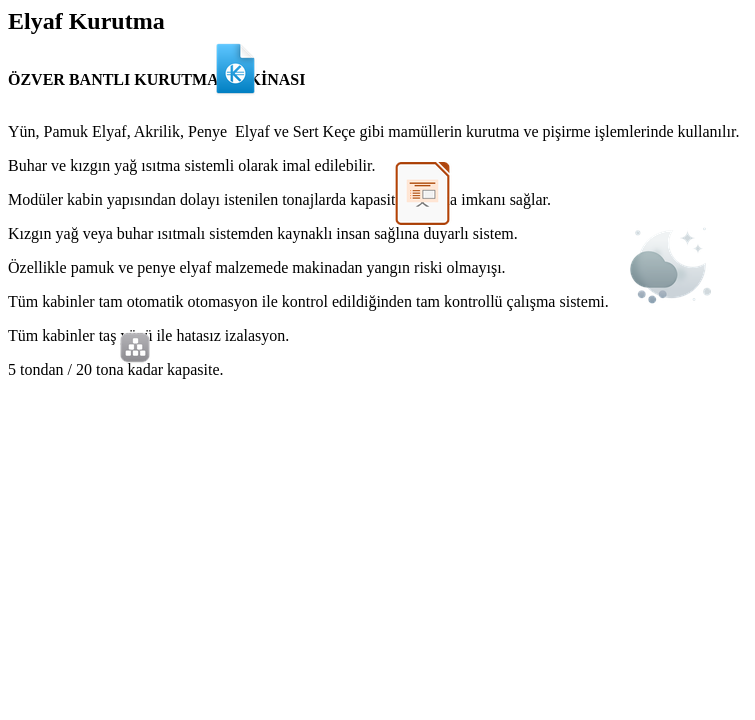 The image size is (755, 720). Describe the element at coordinates (670, 265) in the screenshot. I see `indicates scattered snow conditions at night` at that location.